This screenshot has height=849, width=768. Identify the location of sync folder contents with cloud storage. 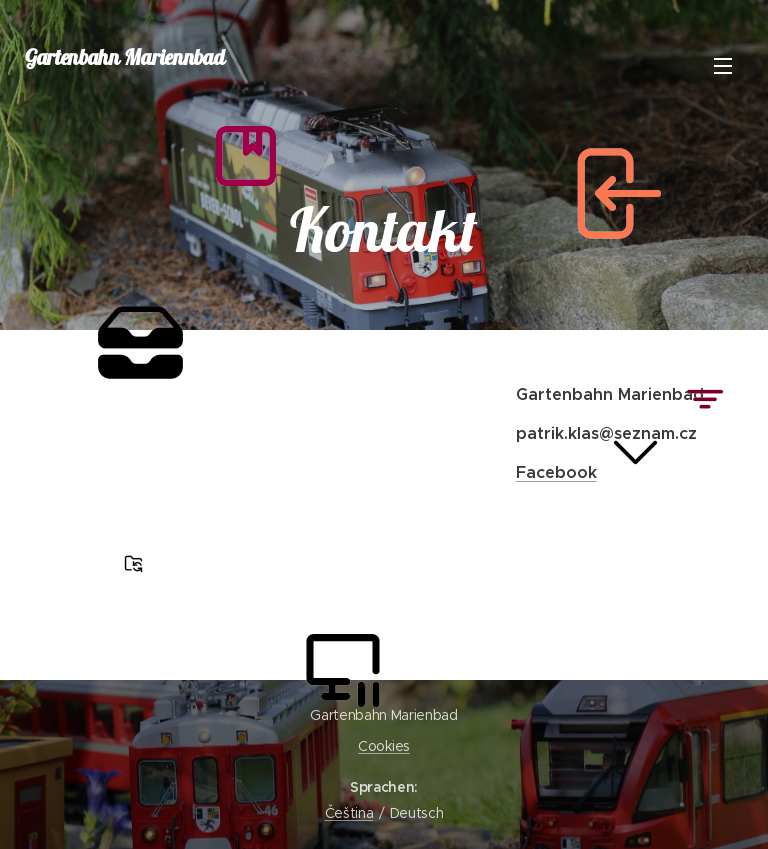
(133, 563).